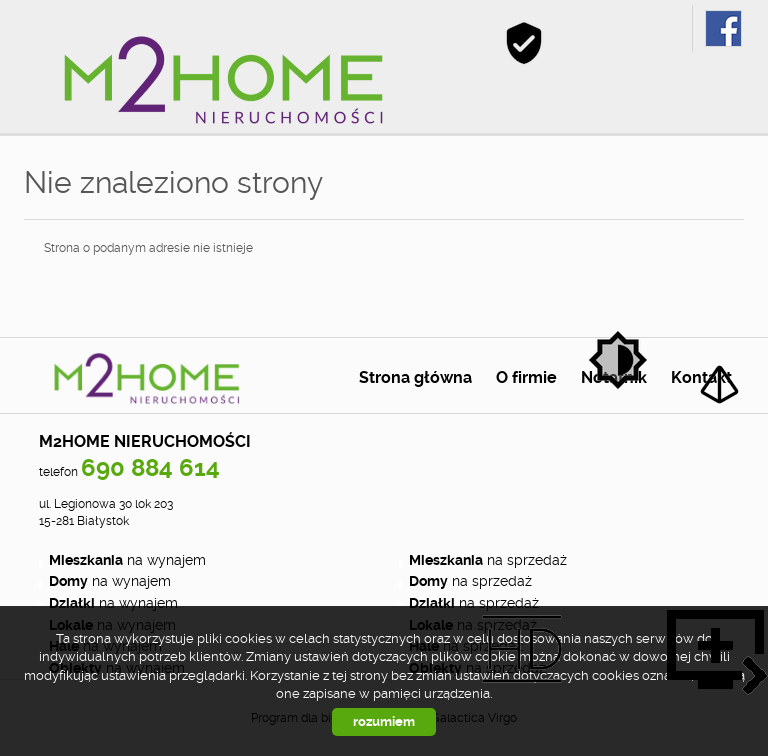 This screenshot has height=756, width=768. What do you see at coordinates (719, 384) in the screenshot?
I see `view 3D model or object` at bounding box center [719, 384].